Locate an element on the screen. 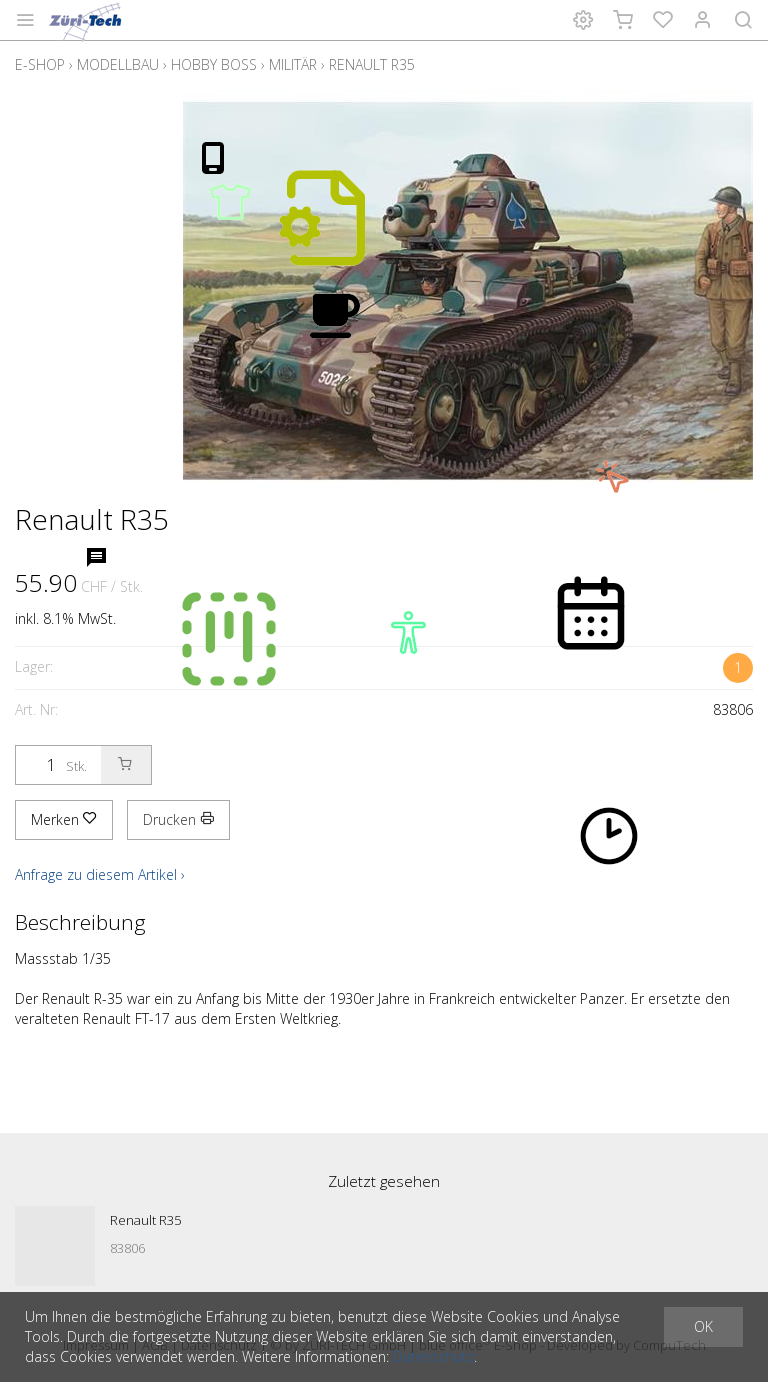 The height and width of the screenshot is (1382, 768). take a coffee break or pause work is located at coordinates (333, 314).